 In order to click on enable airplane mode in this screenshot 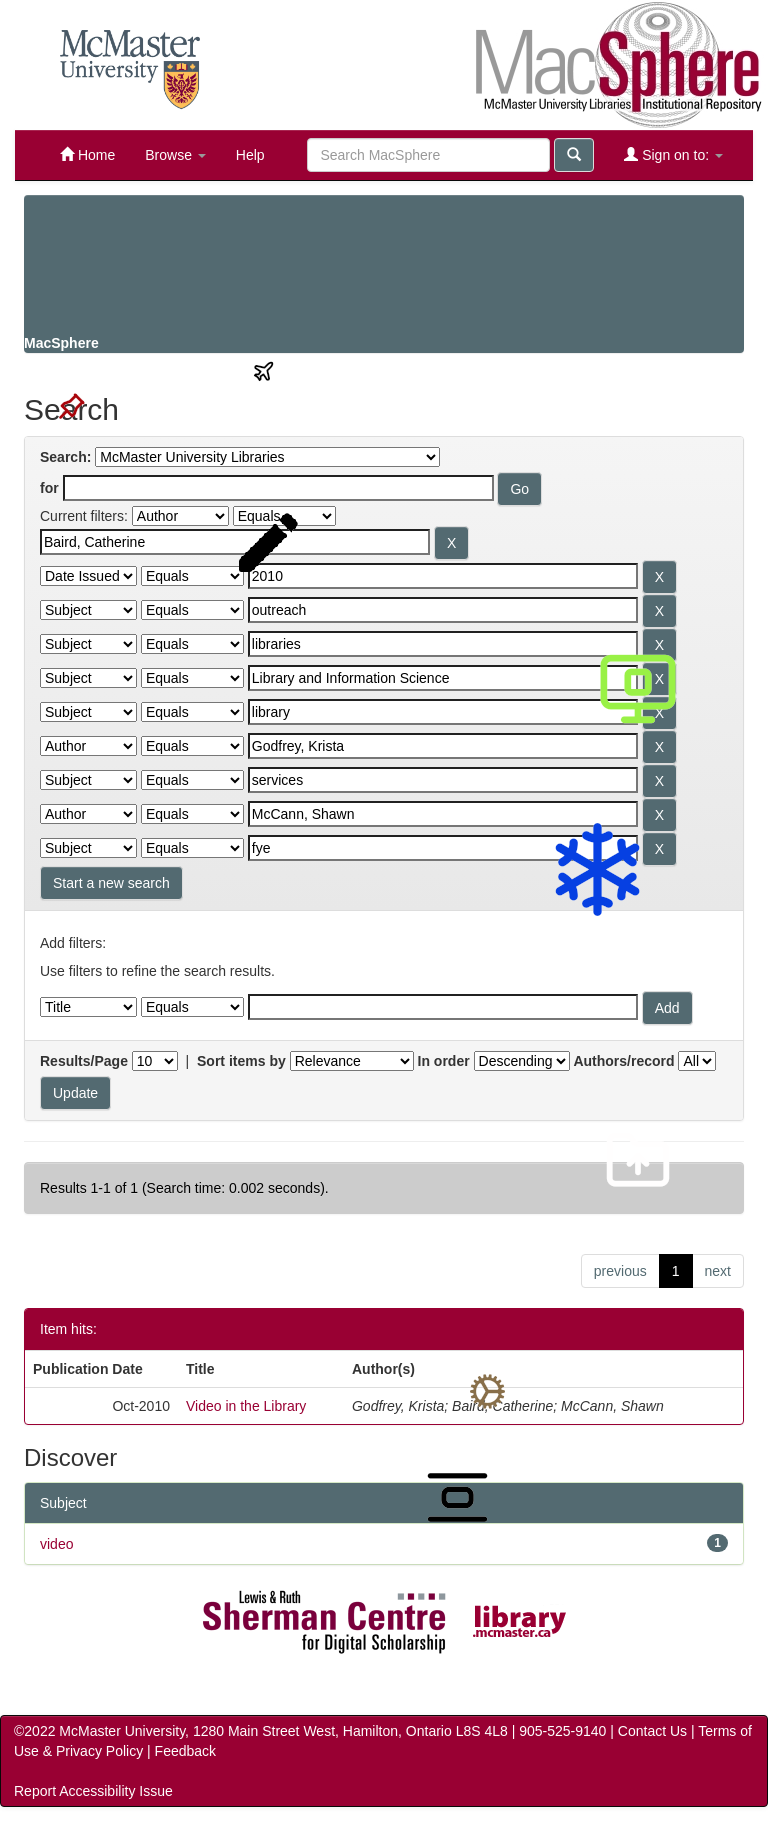, I will do `click(263, 371)`.